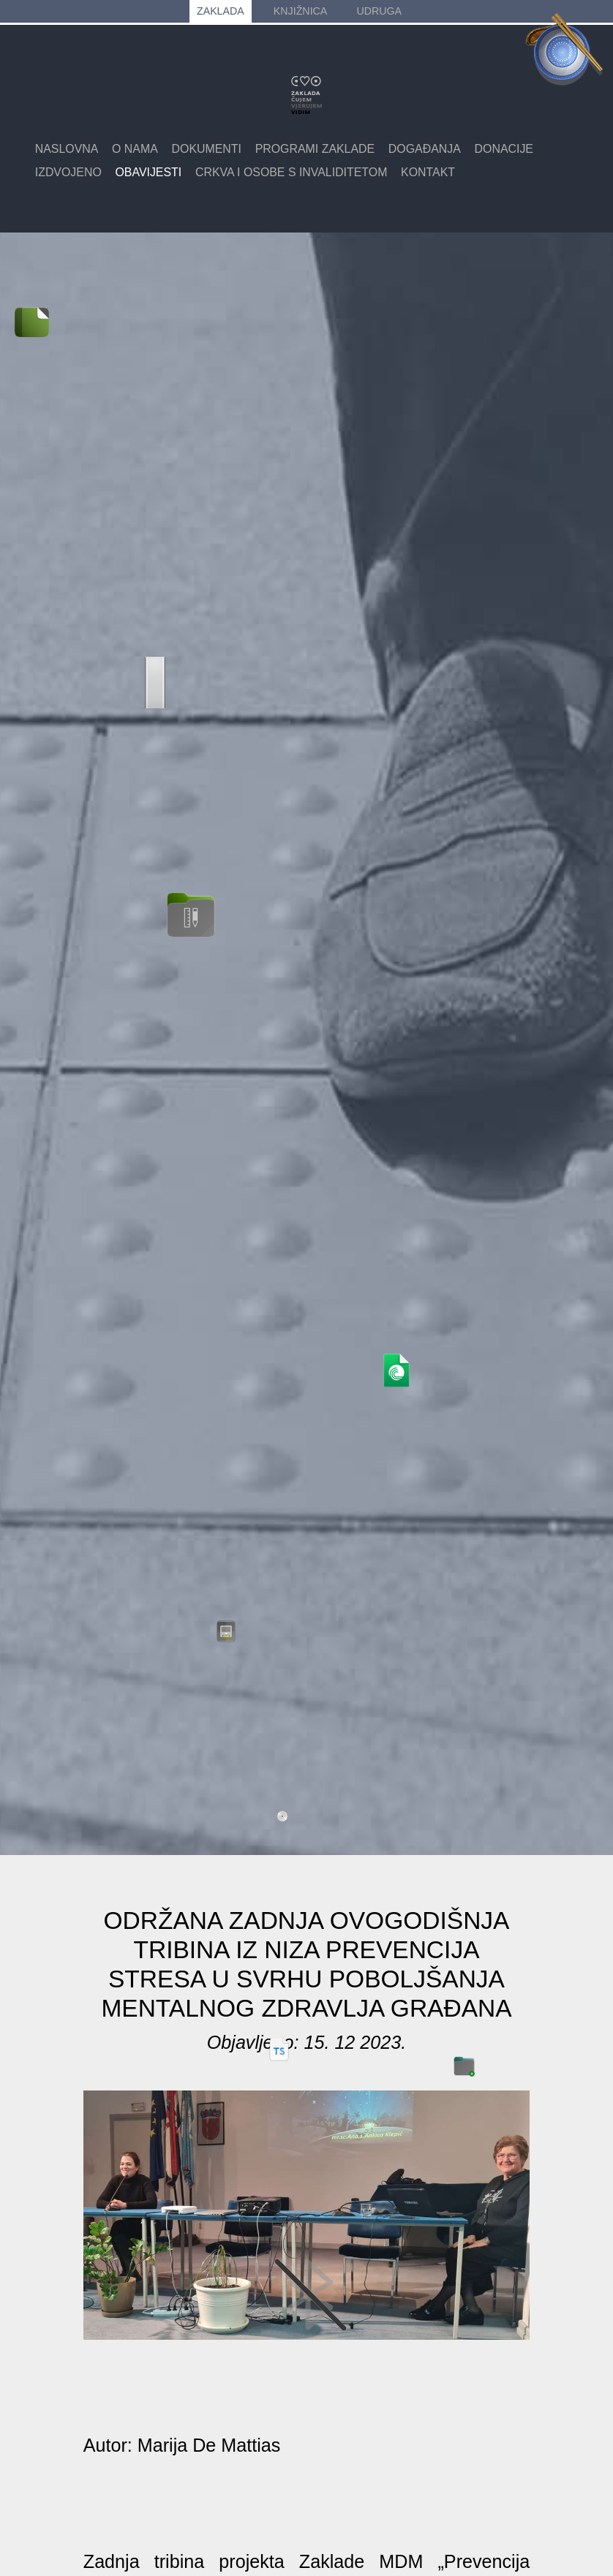 Image resolution: width=613 pixels, height=2576 pixels. What do you see at coordinates (564, 48) in the screenshot?
I see `sync services application icon` at bounding box center [564, 48].